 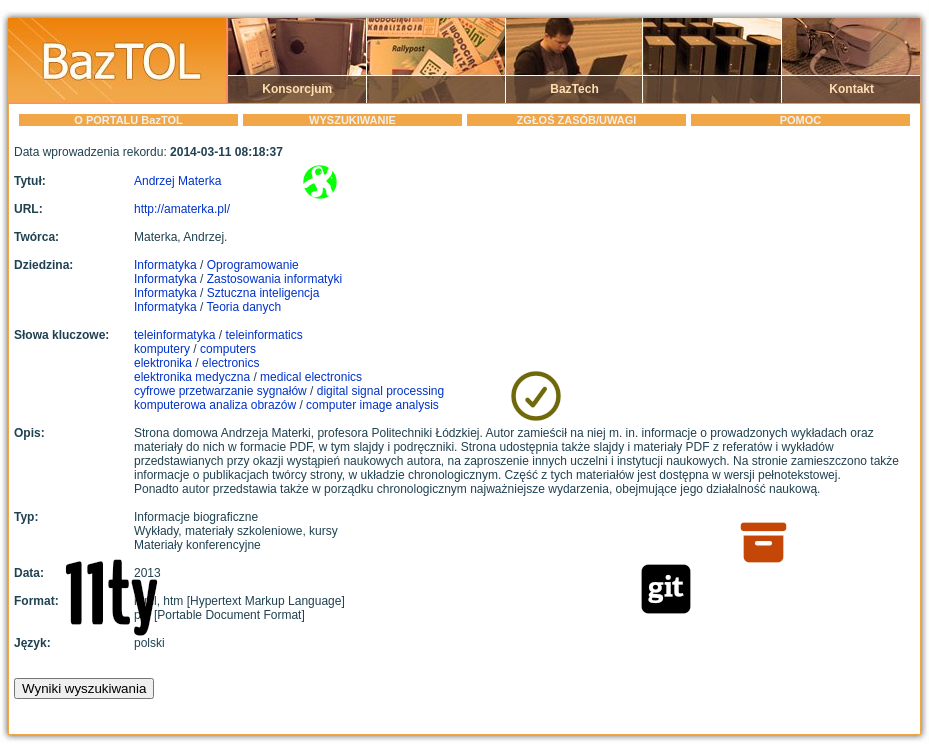 What do you see at coordinates (111, 592) in the screenshot?
I see `Eleventy static site generator logo` at bounding box center [111, 592].